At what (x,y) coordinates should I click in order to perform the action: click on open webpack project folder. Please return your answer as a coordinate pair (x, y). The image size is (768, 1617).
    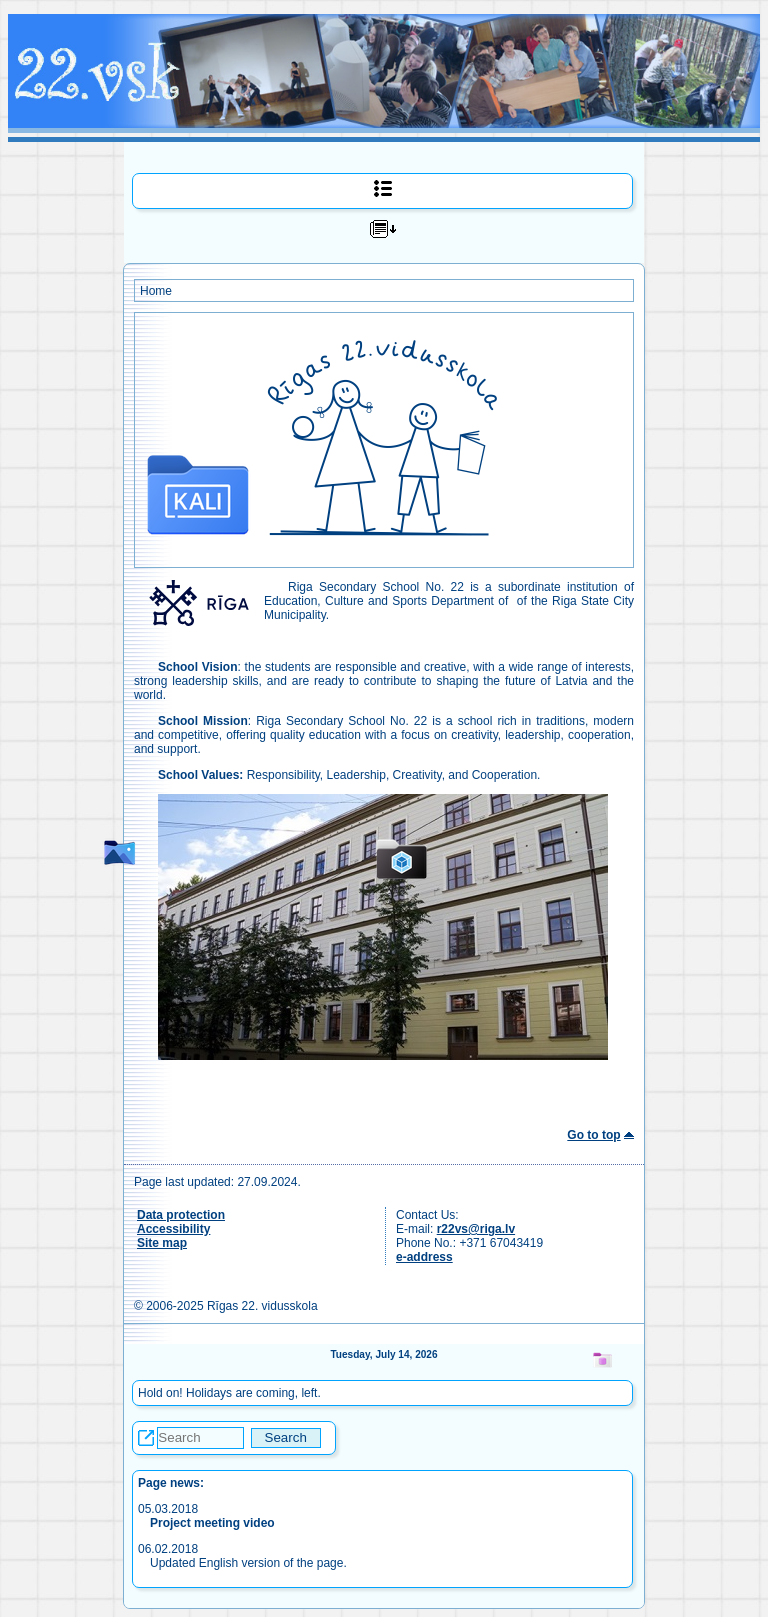
    Looking at the image, I should click on (401, 860).